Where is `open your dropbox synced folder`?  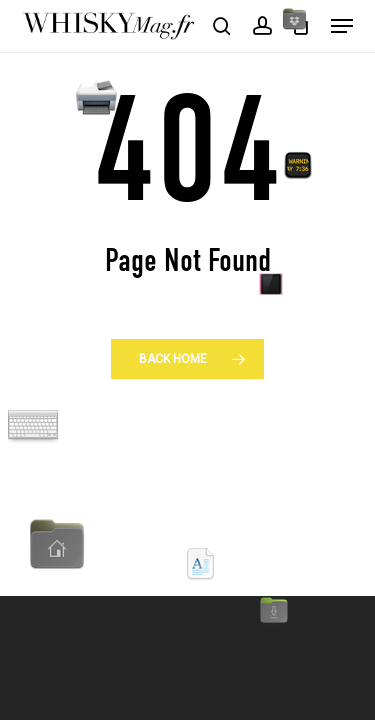 open your dropbox synced folder is located at coordinates (294, 18).